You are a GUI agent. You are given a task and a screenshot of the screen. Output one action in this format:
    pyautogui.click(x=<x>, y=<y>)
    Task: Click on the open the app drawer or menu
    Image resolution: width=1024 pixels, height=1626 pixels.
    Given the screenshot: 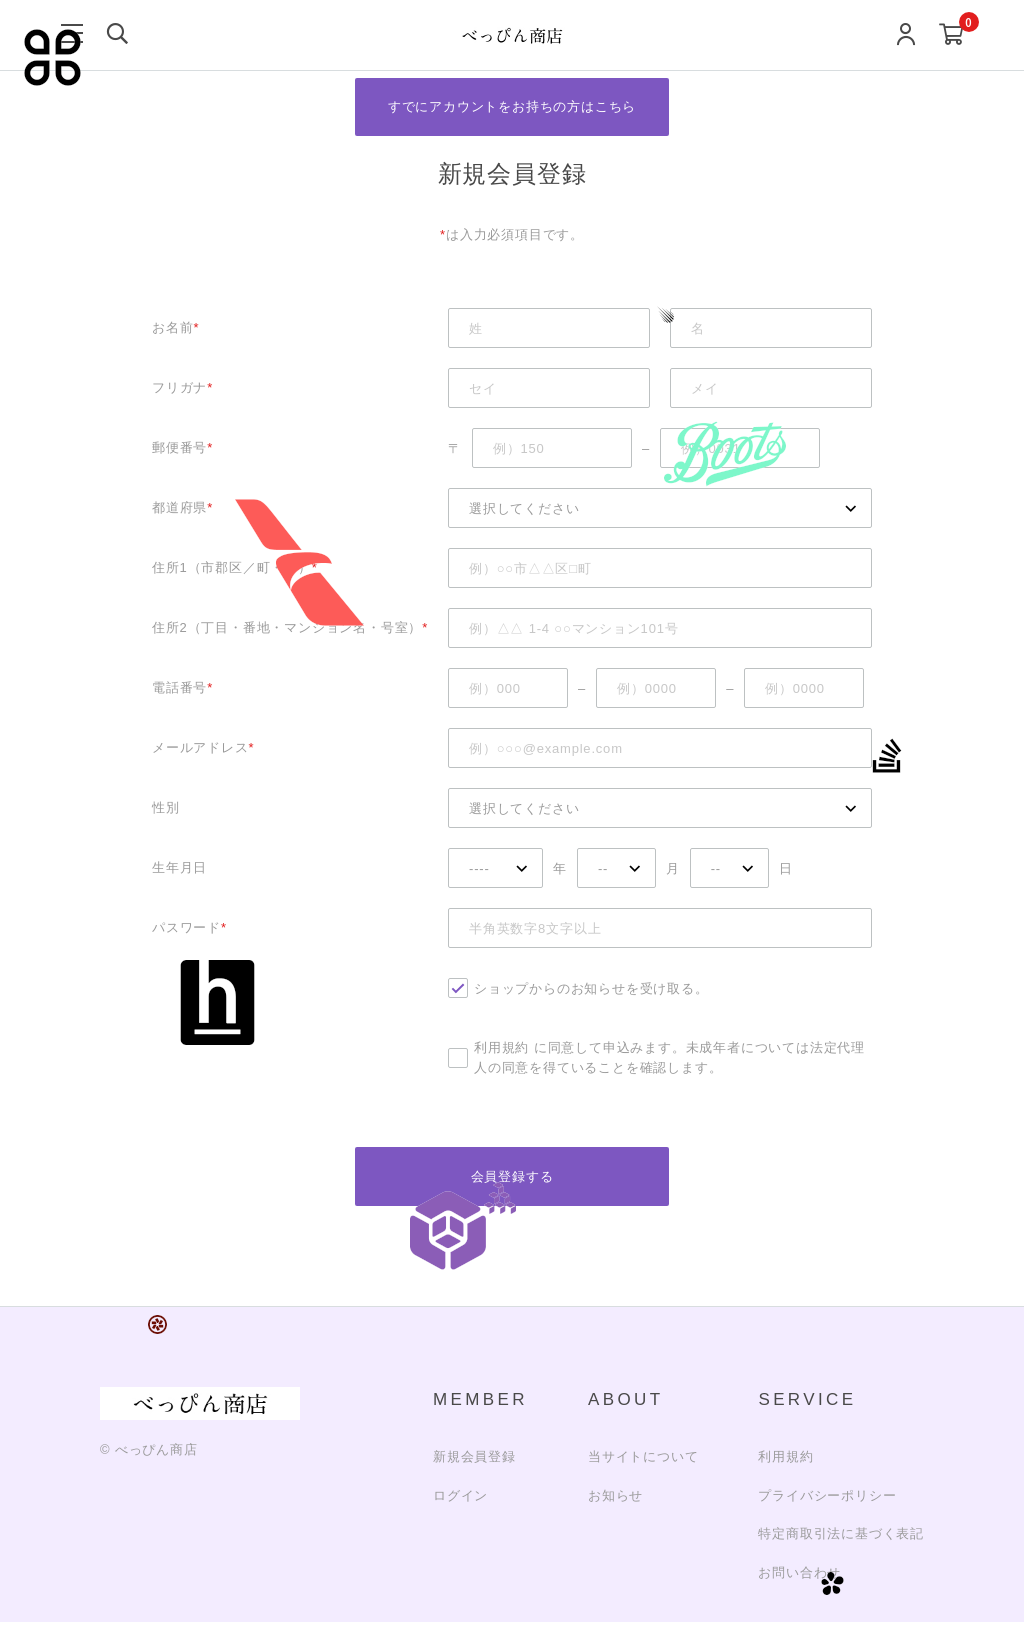 What is the action you would take?
    pyautogui.click(x=52, y=57)
    